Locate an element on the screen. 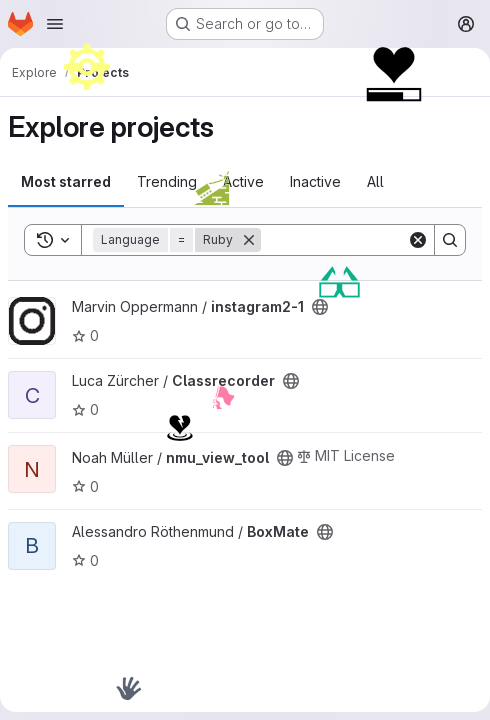  raise your hand to ask a question is located at coordinates (128, 688).